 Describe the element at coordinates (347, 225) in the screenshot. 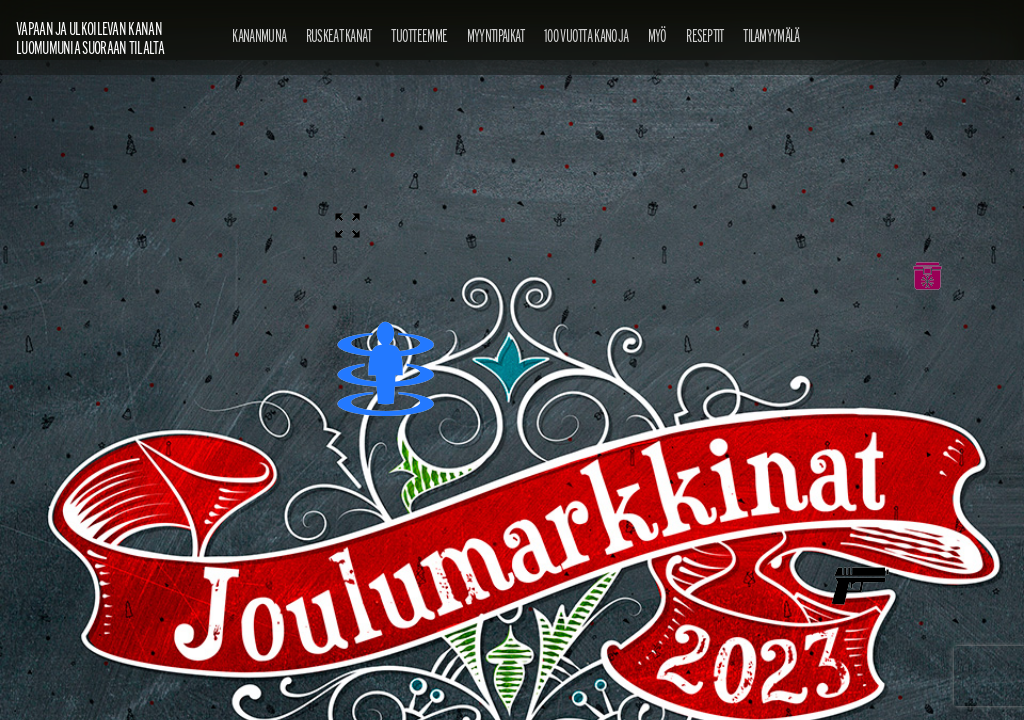

I see `expand content to fullscreen` at that location.